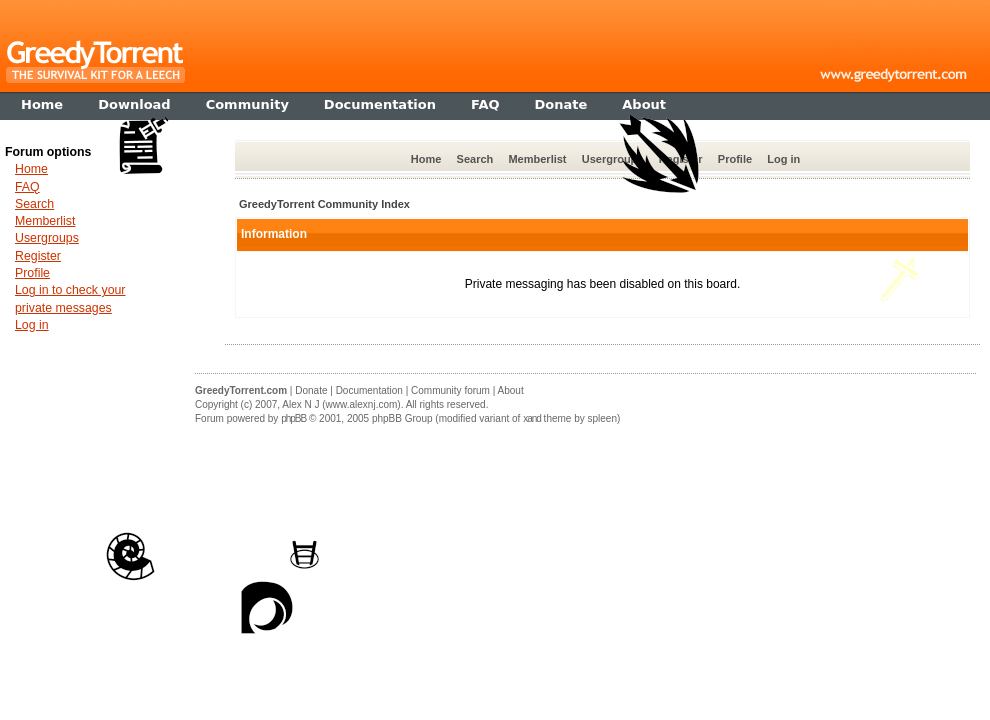  What do you see at coordinates (267, 607) in the screenshot?
I see `select tentacle or sea creature ability` at bounding box center [267, 607].